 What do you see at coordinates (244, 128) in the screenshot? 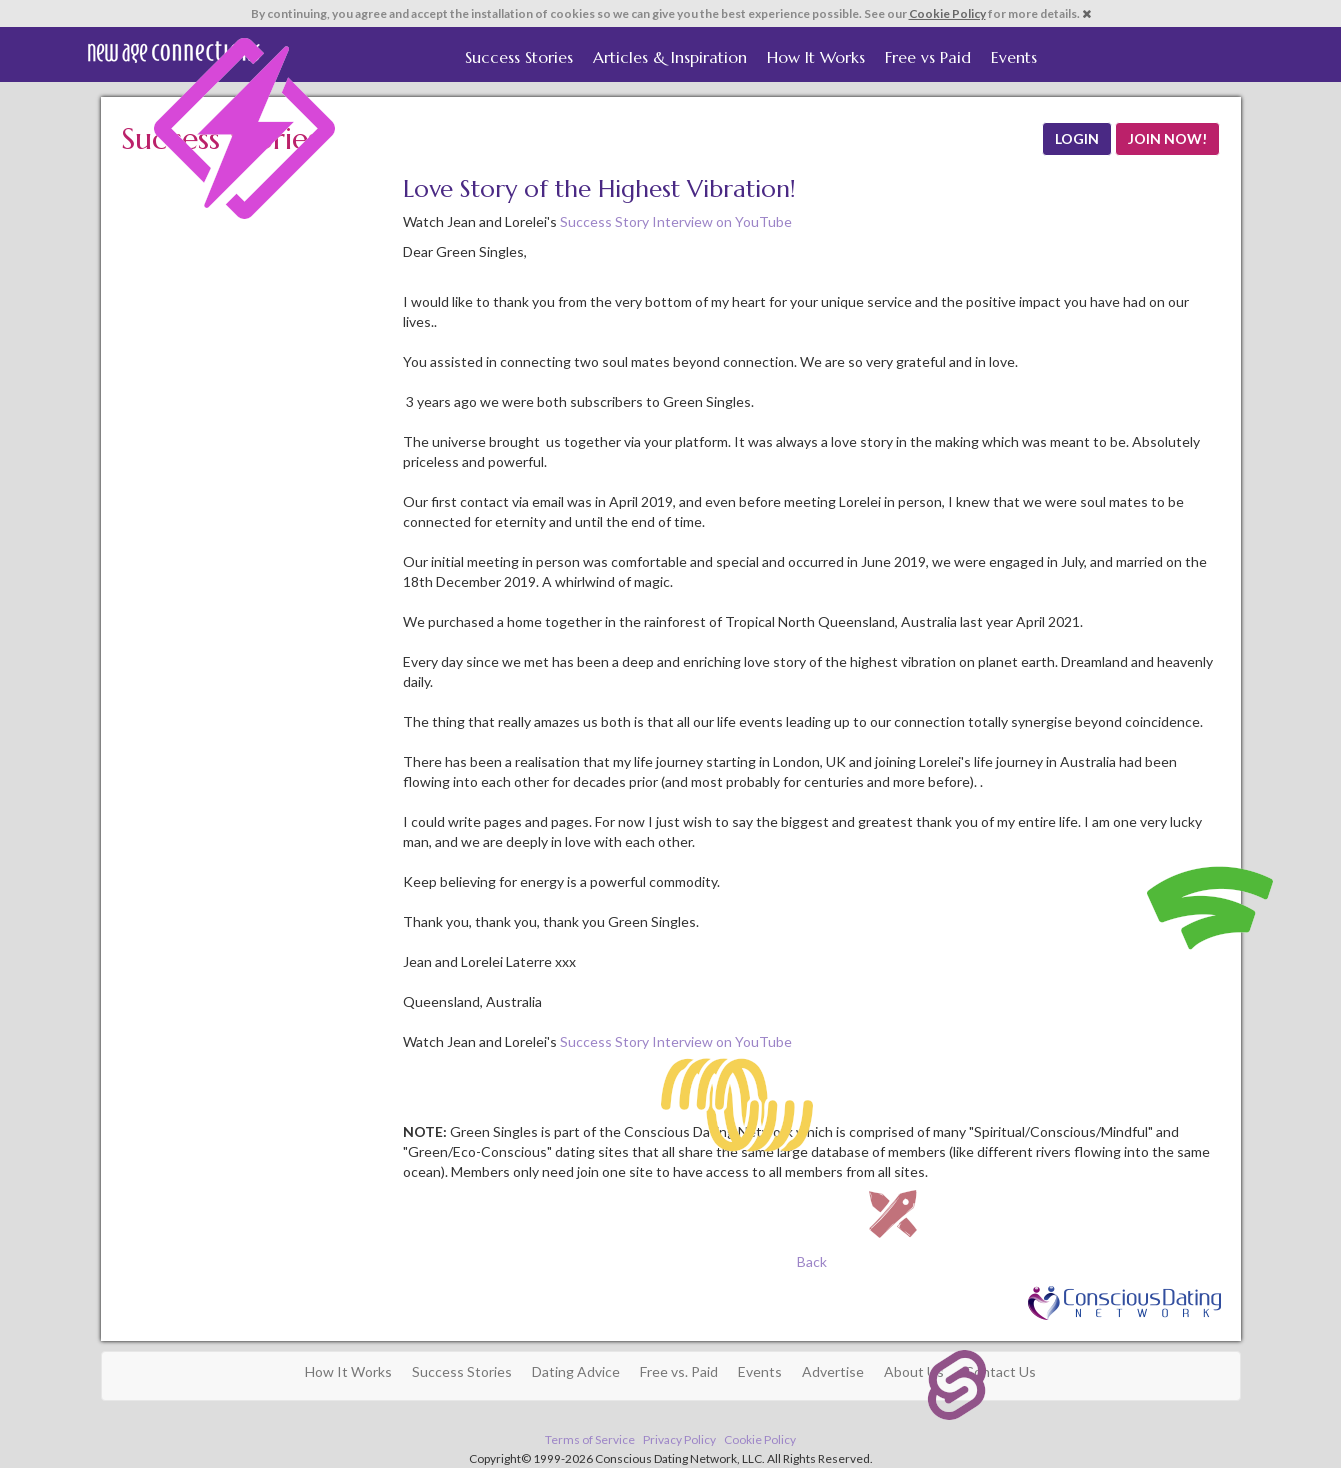
I see `honeybadger application monitoring service logo` at bounding box center [244, 128].